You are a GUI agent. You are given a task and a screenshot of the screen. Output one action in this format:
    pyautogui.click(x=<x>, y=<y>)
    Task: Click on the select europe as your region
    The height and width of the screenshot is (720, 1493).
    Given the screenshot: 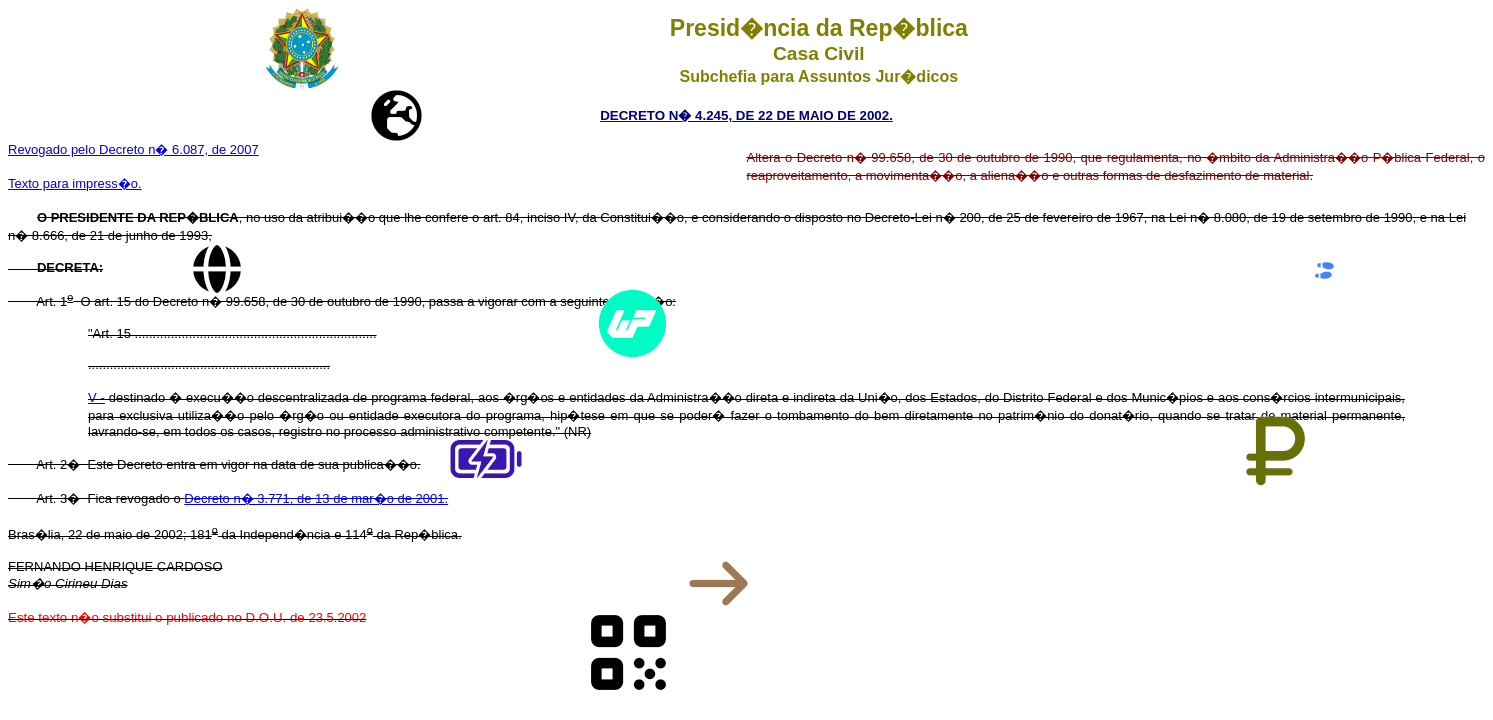 What is the action you would take?
    pyautogui.click(x=396, y=115)
    